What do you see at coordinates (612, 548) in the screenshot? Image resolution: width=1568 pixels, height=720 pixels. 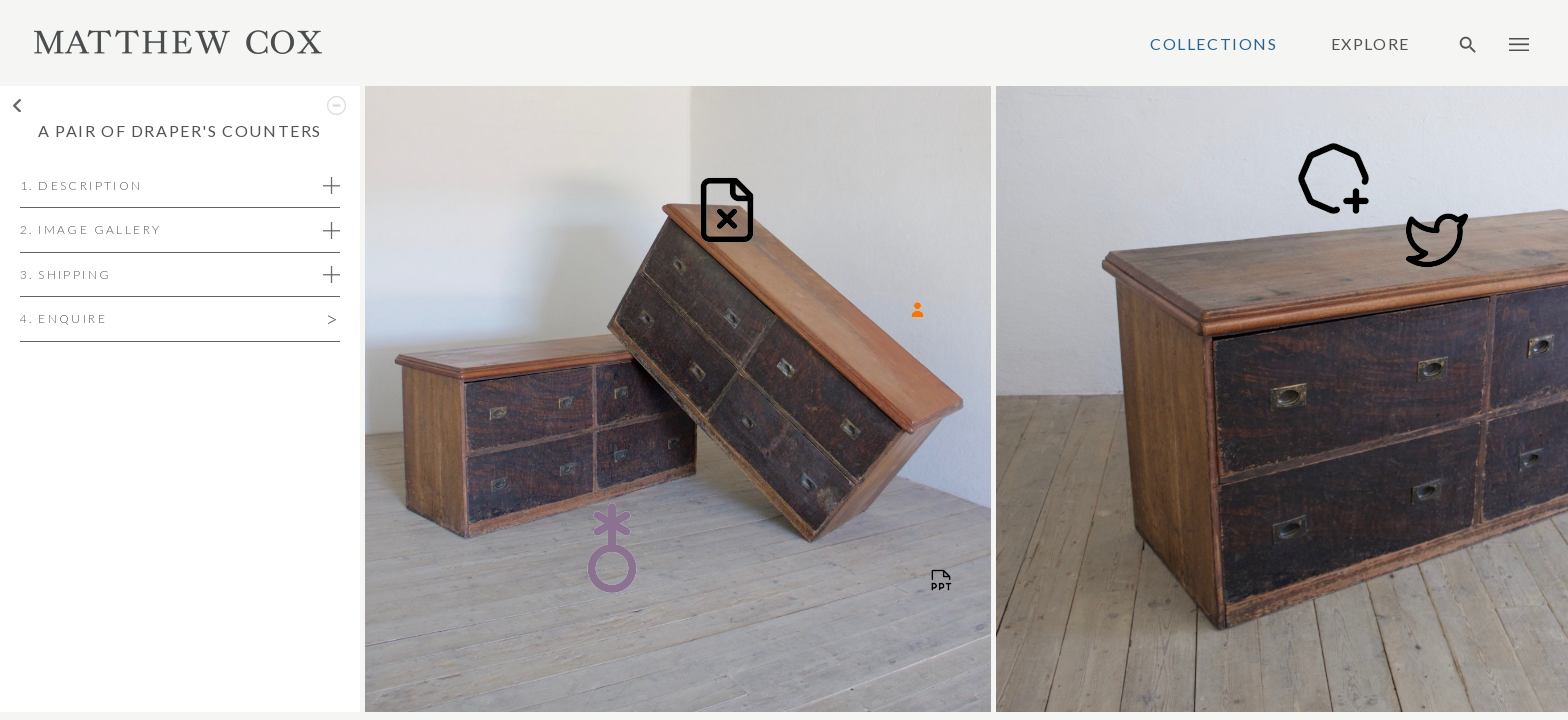 I see `indicates non-binary gender identity option` at bounding box center [612, 548].